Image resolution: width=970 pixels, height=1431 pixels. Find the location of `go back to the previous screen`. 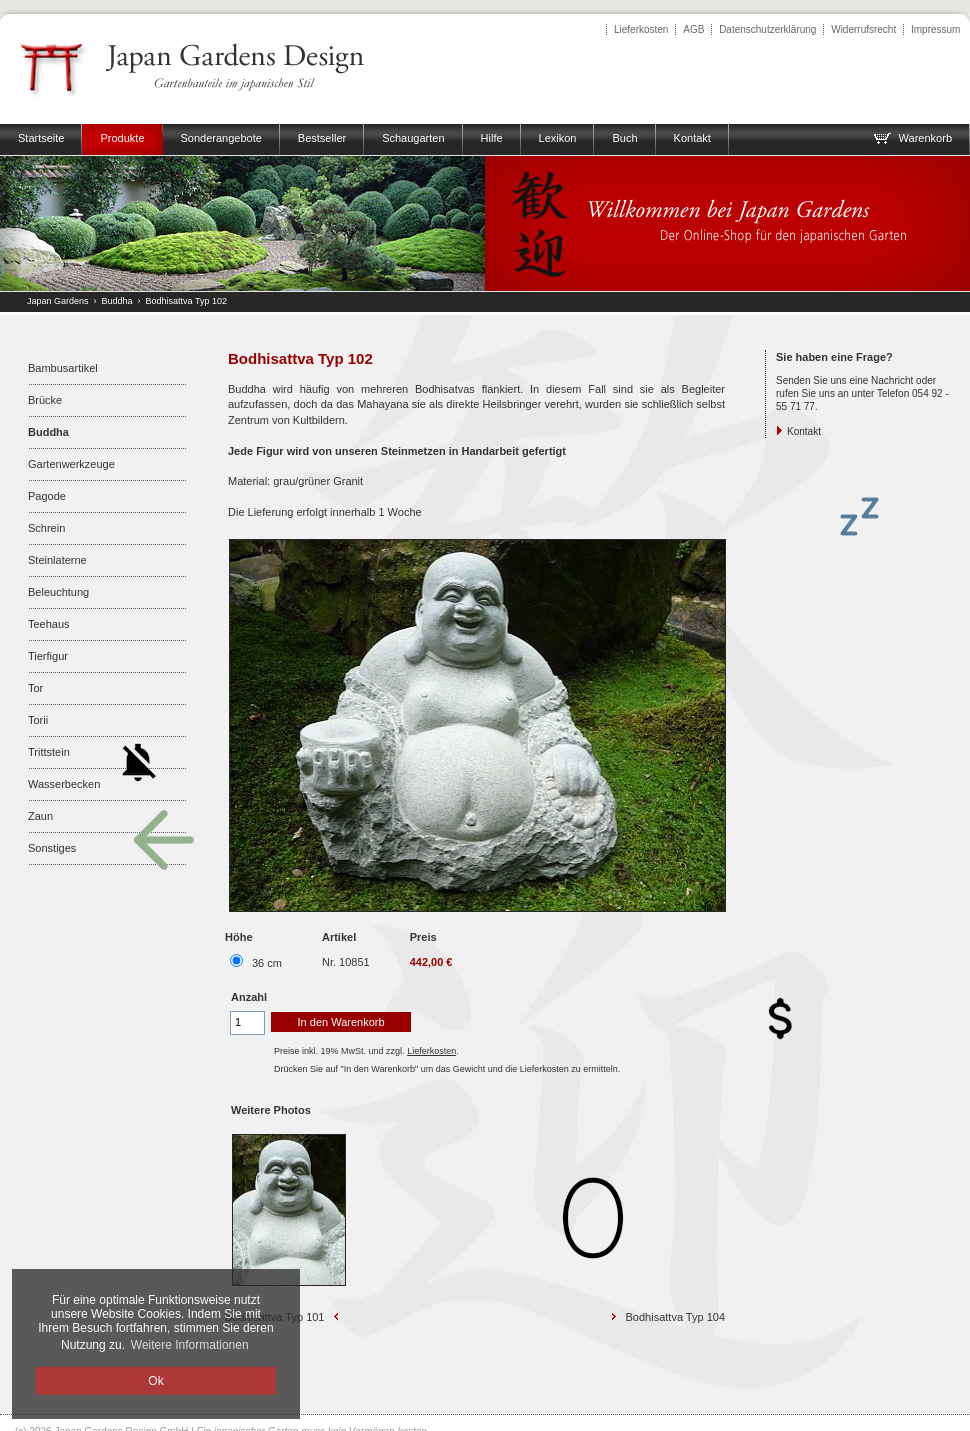

go back to the previous screen is located at coordinates (164, 840).